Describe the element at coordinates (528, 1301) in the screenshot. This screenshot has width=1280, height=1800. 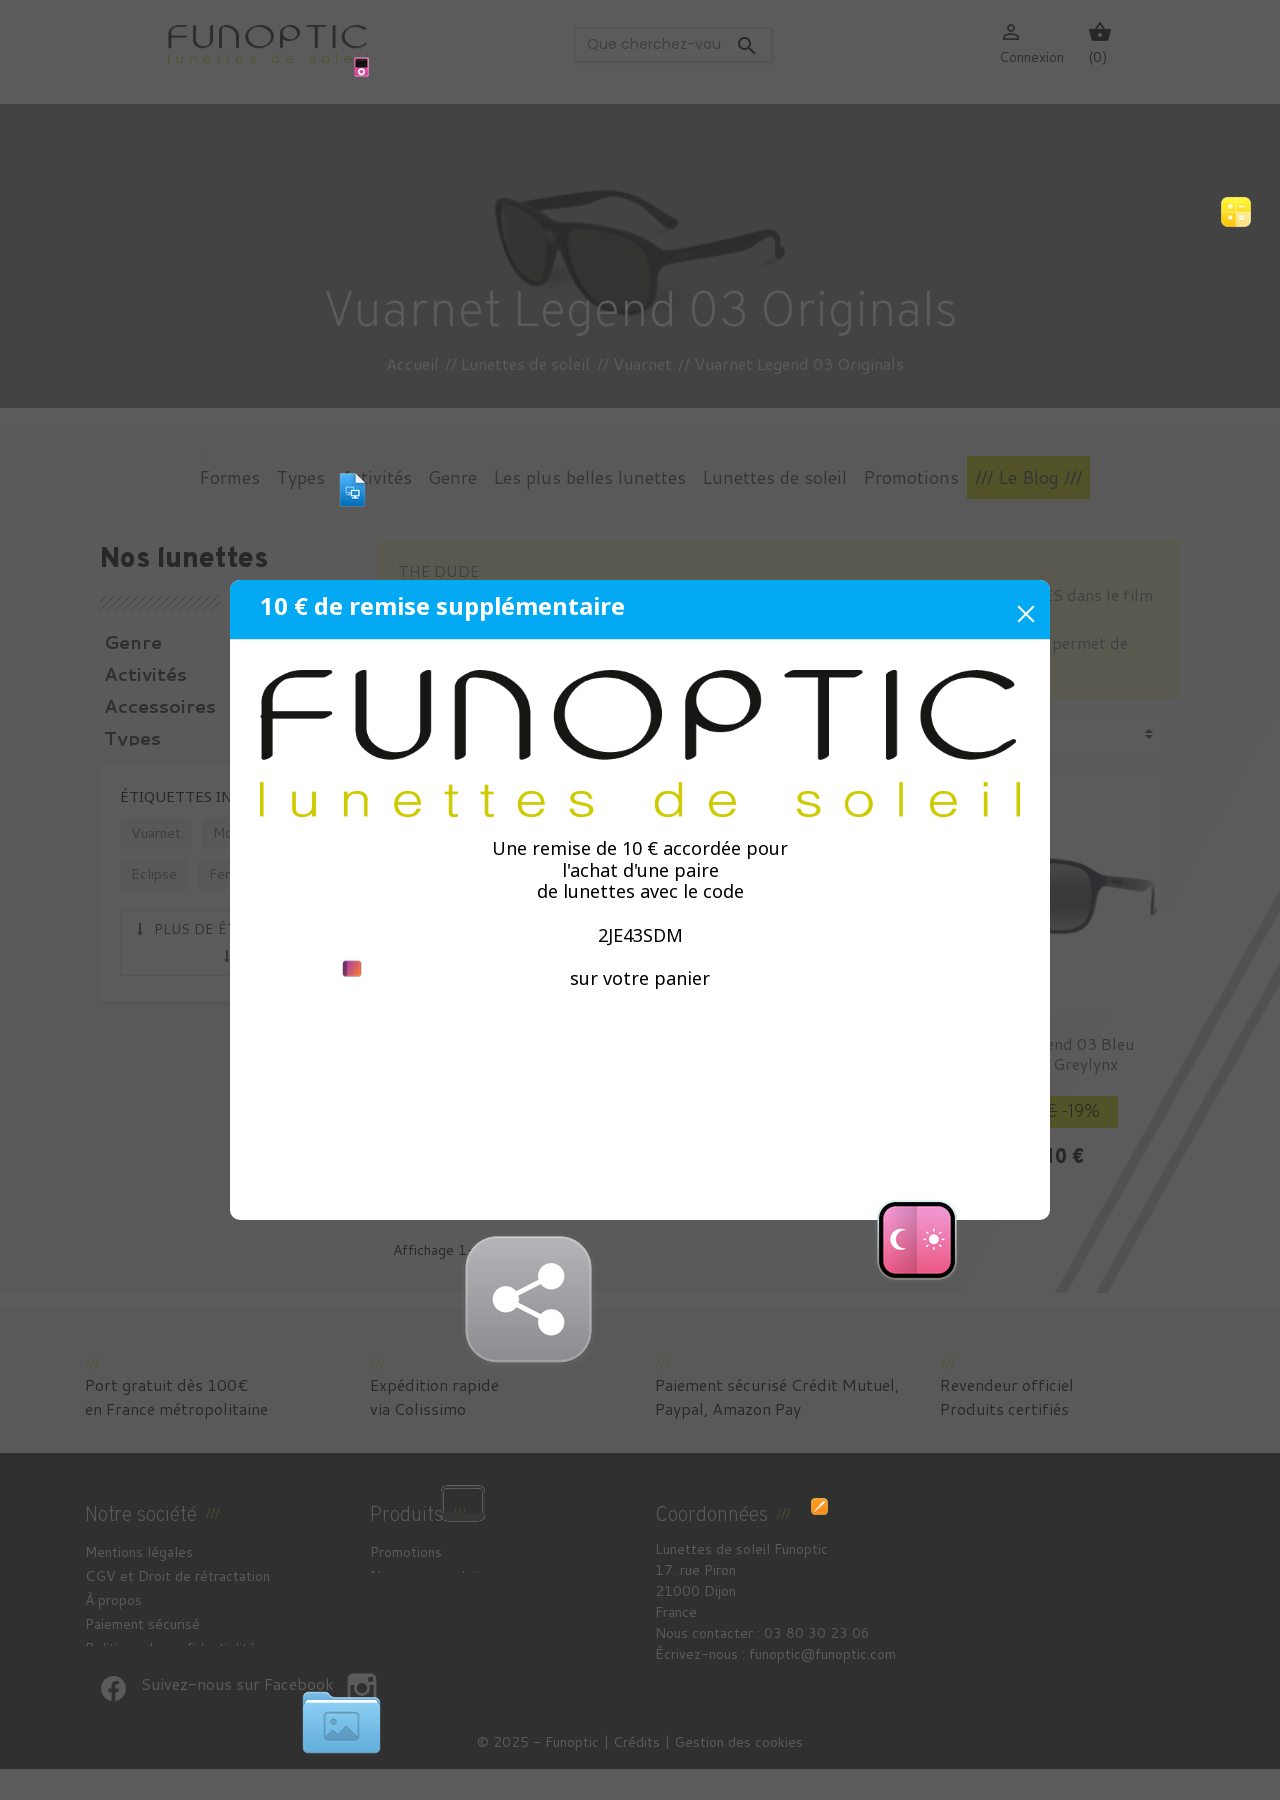
I see `access sharing and network preferences` at that location.